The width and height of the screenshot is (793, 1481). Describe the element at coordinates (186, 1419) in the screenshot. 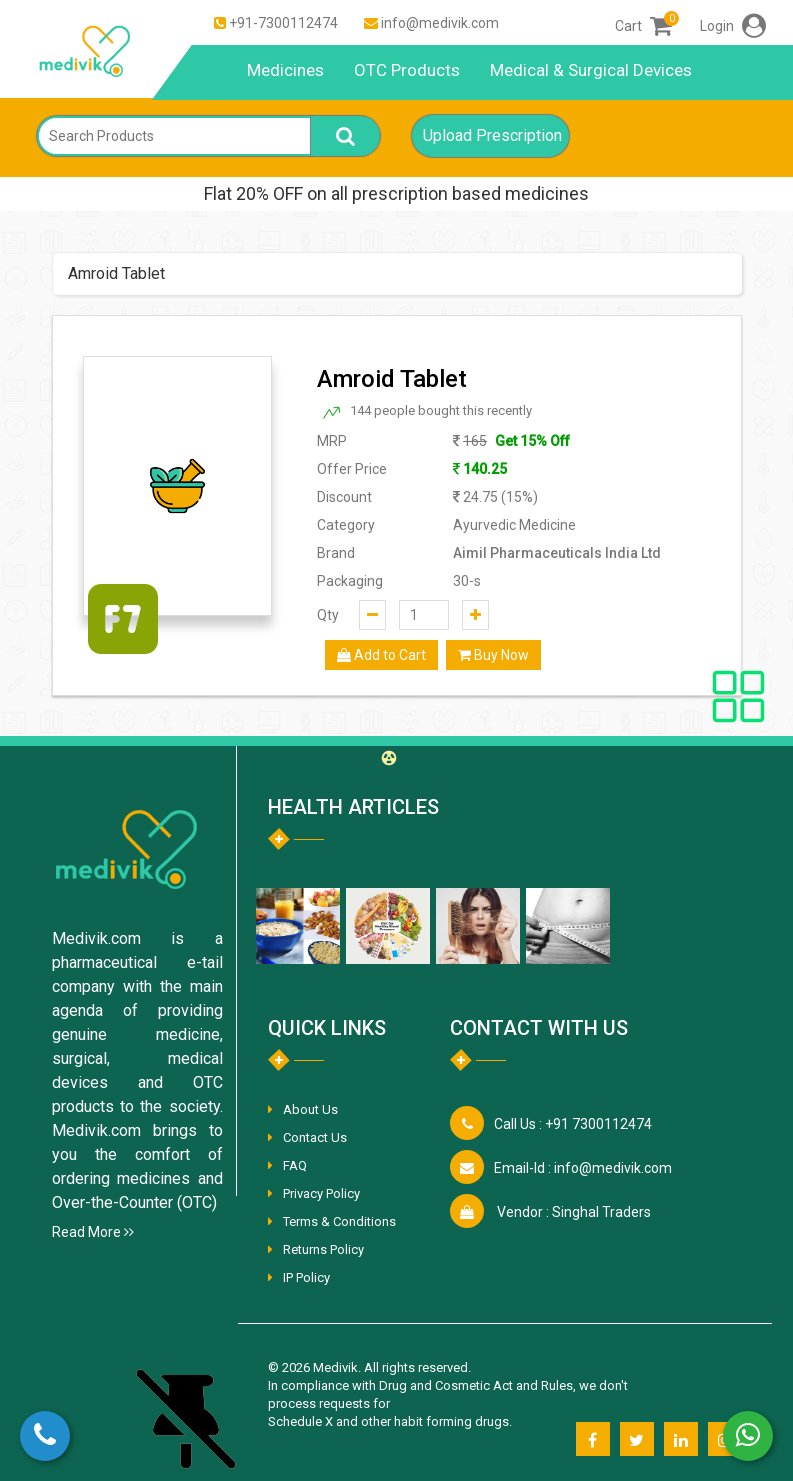

I see `unpin this item` at that location.